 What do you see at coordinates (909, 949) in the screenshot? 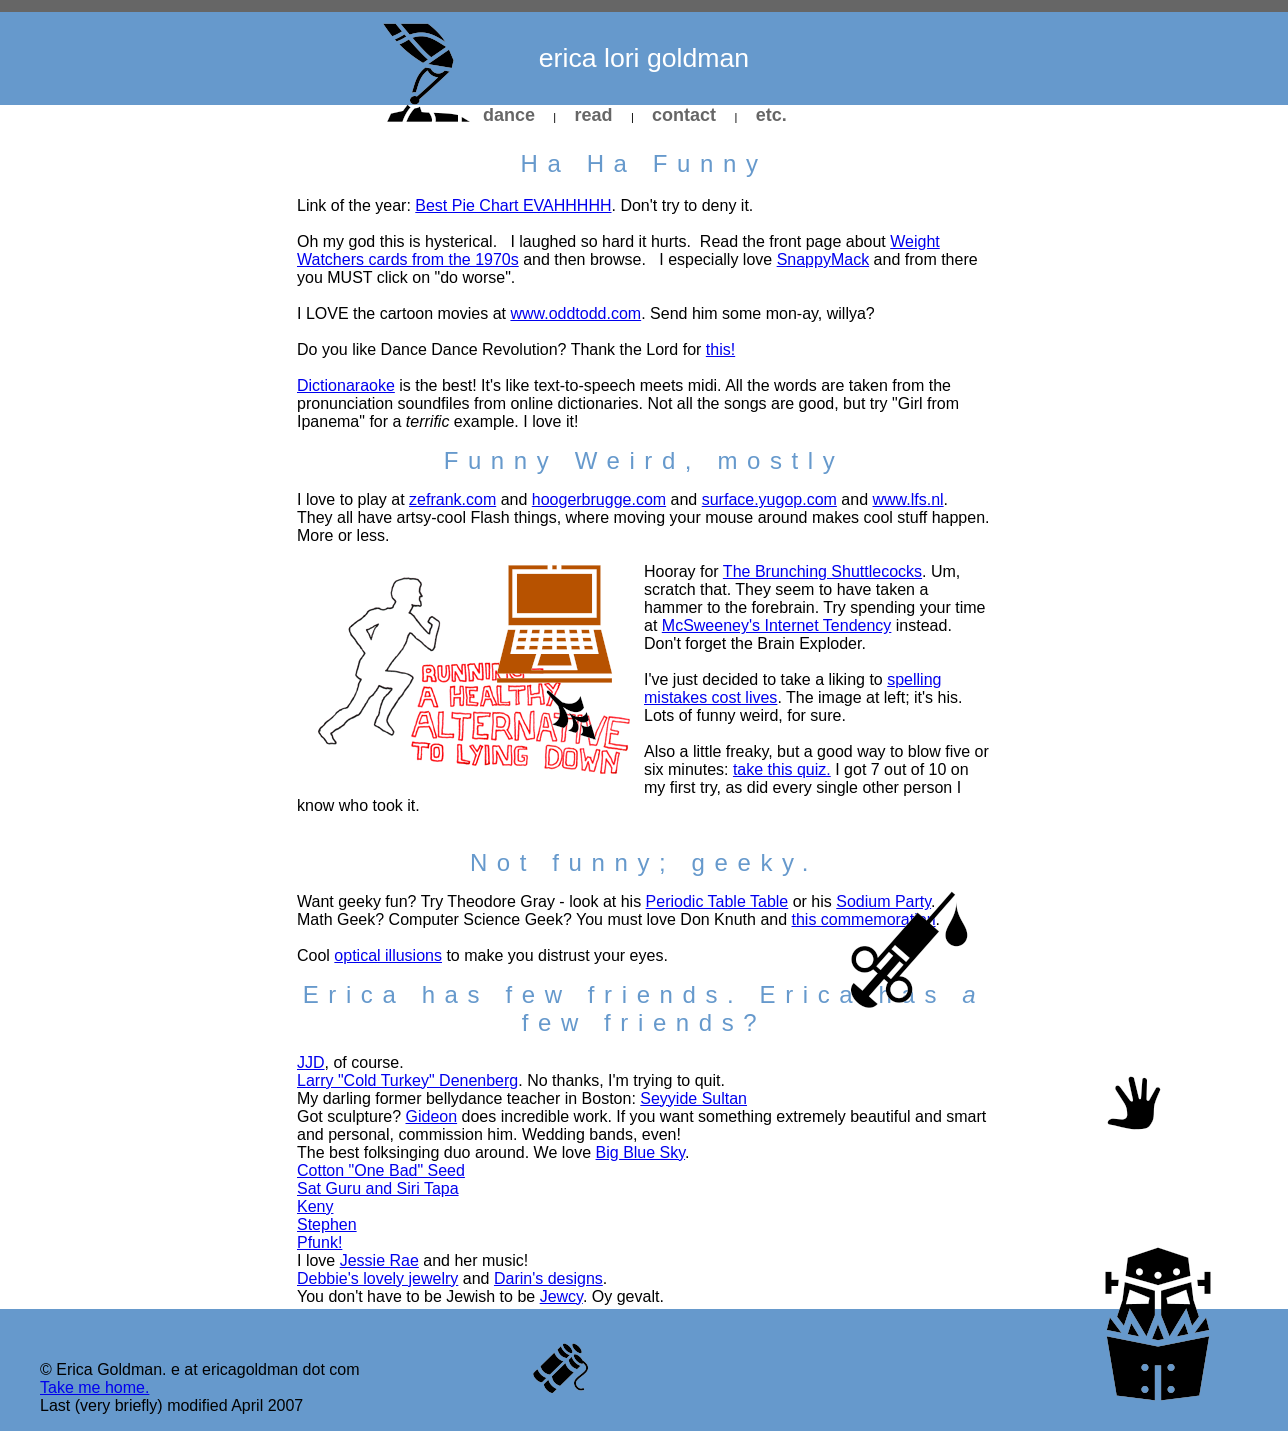
I see `indicates a medical test or blood sample` at bounding box center [909, 949].